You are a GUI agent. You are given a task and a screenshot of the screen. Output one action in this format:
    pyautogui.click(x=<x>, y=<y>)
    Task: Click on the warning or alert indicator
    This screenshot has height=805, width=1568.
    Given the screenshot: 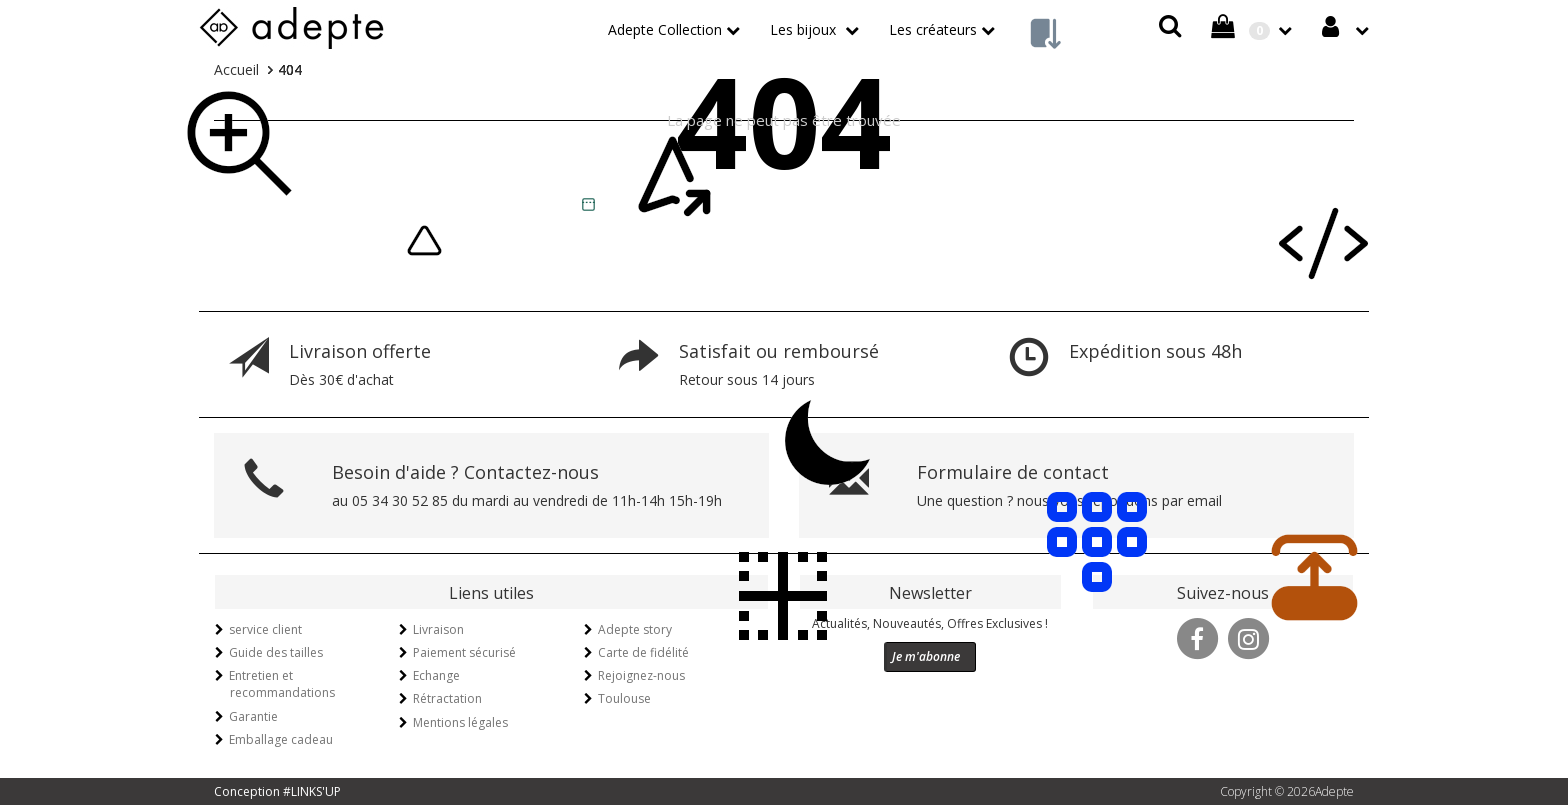 What is the action you would take?
    pyautogui.click(x=424, y=241)
    